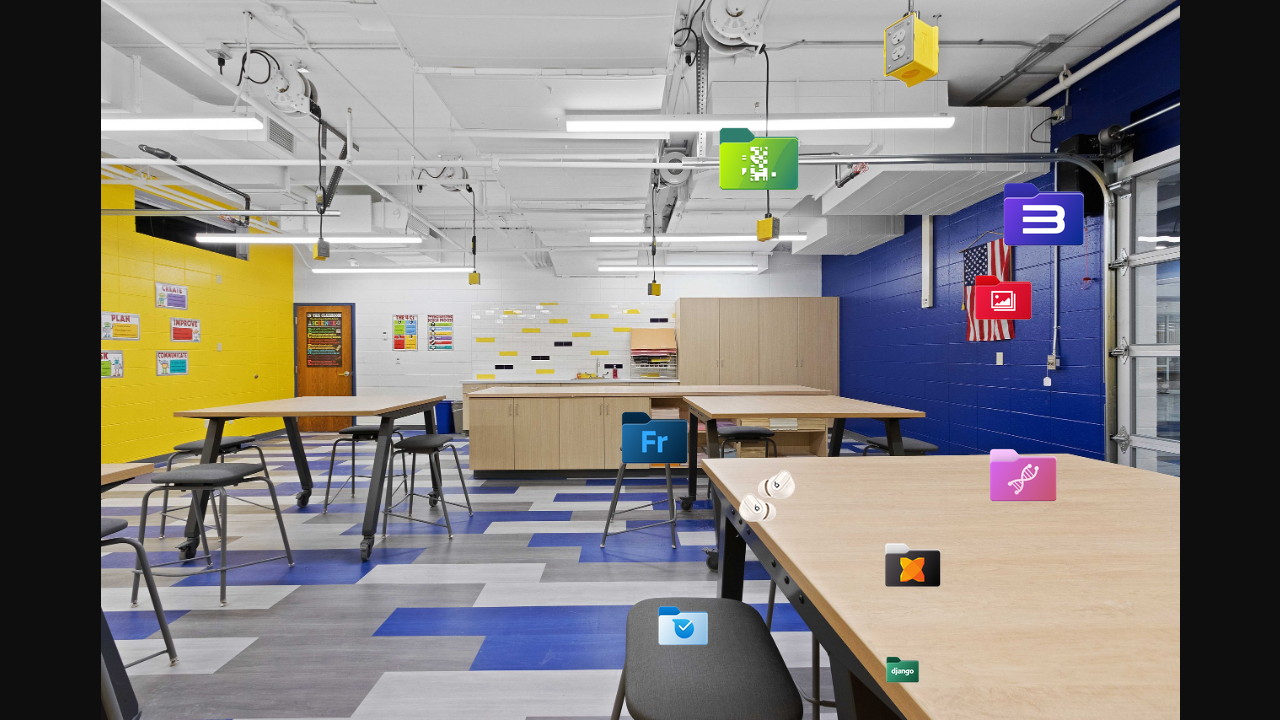 This screenshot has width=1280, height=720. What do you see at coordinates (683, 627) in the screenshot?
I see `open microsoft kaizala files folder` at bounding box center [683, 627].